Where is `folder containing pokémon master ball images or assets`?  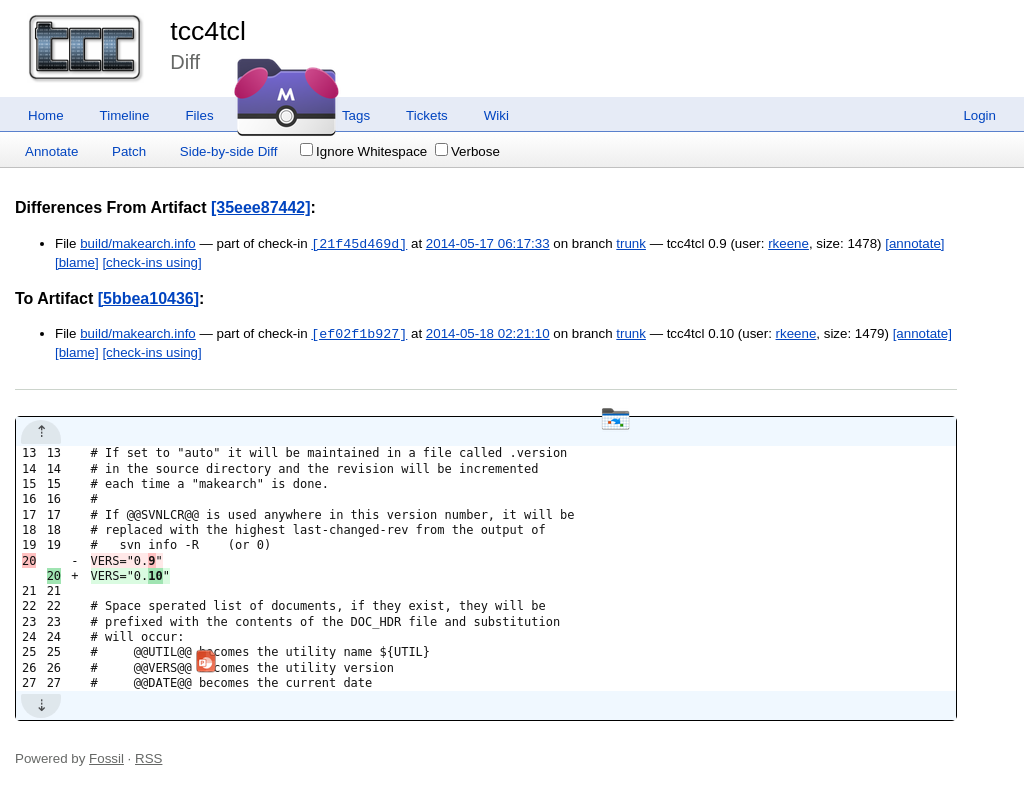 folder containing pokémon master ball images or assets is located at coordinates (286, 100).